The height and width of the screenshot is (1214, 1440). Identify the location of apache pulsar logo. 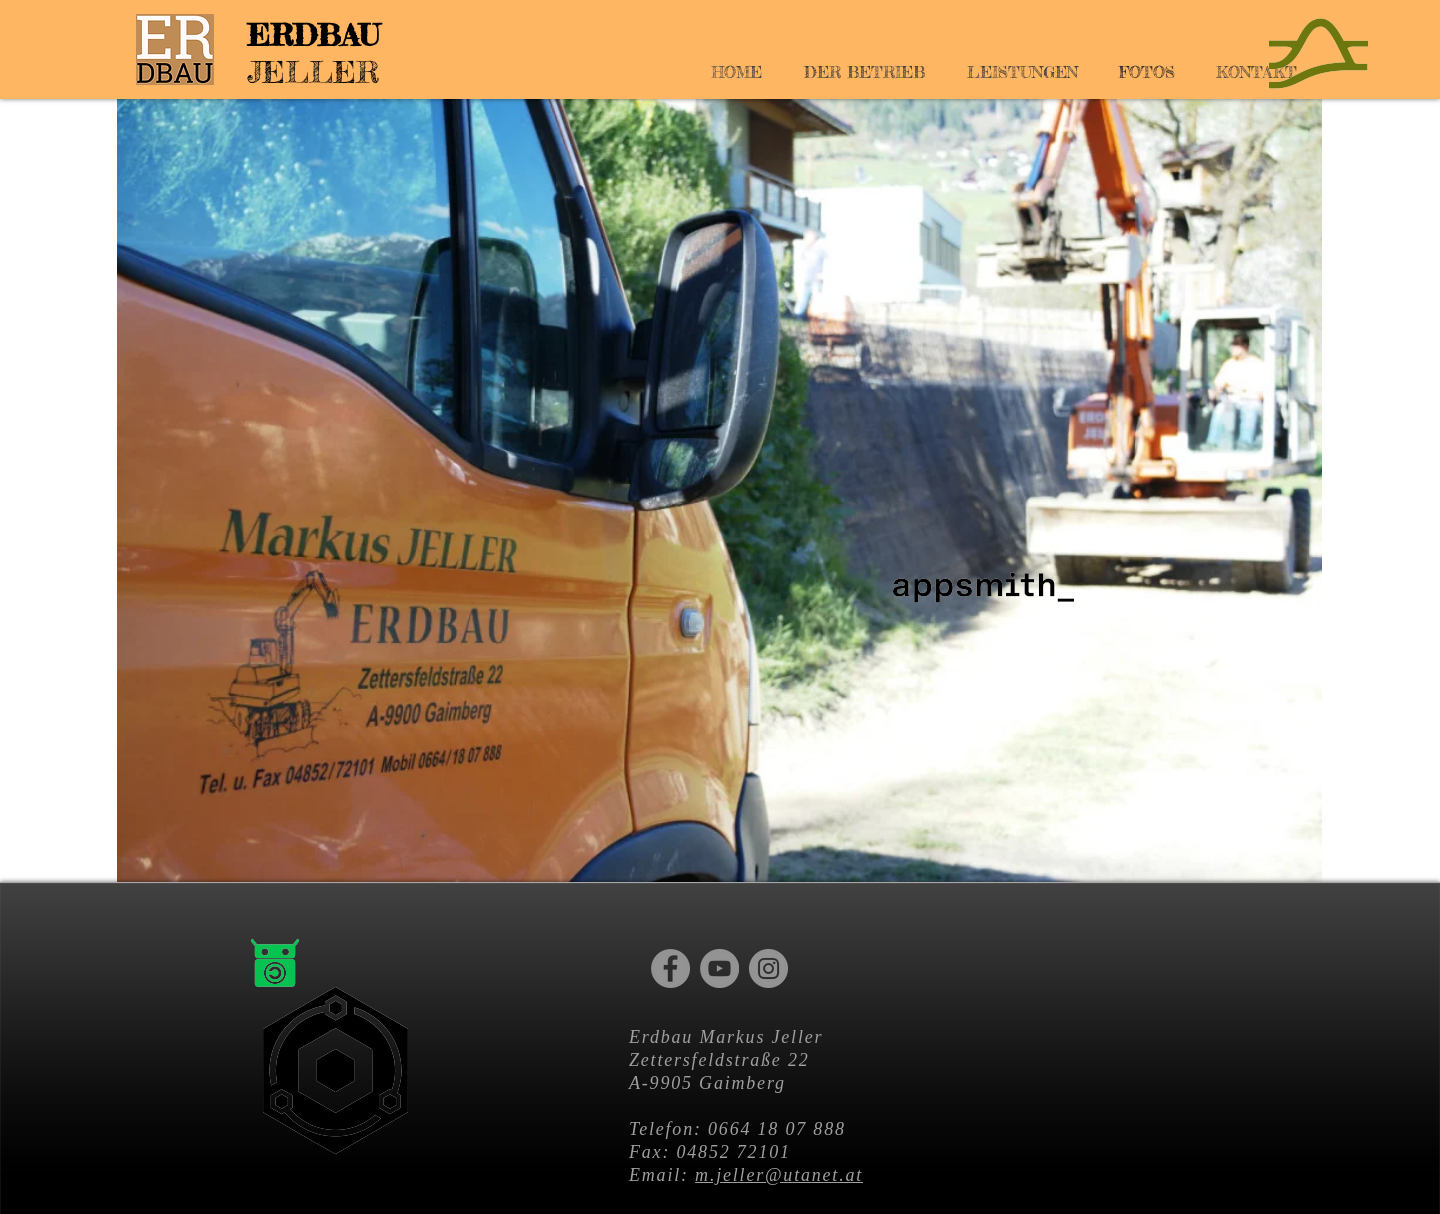
(1318, 53).